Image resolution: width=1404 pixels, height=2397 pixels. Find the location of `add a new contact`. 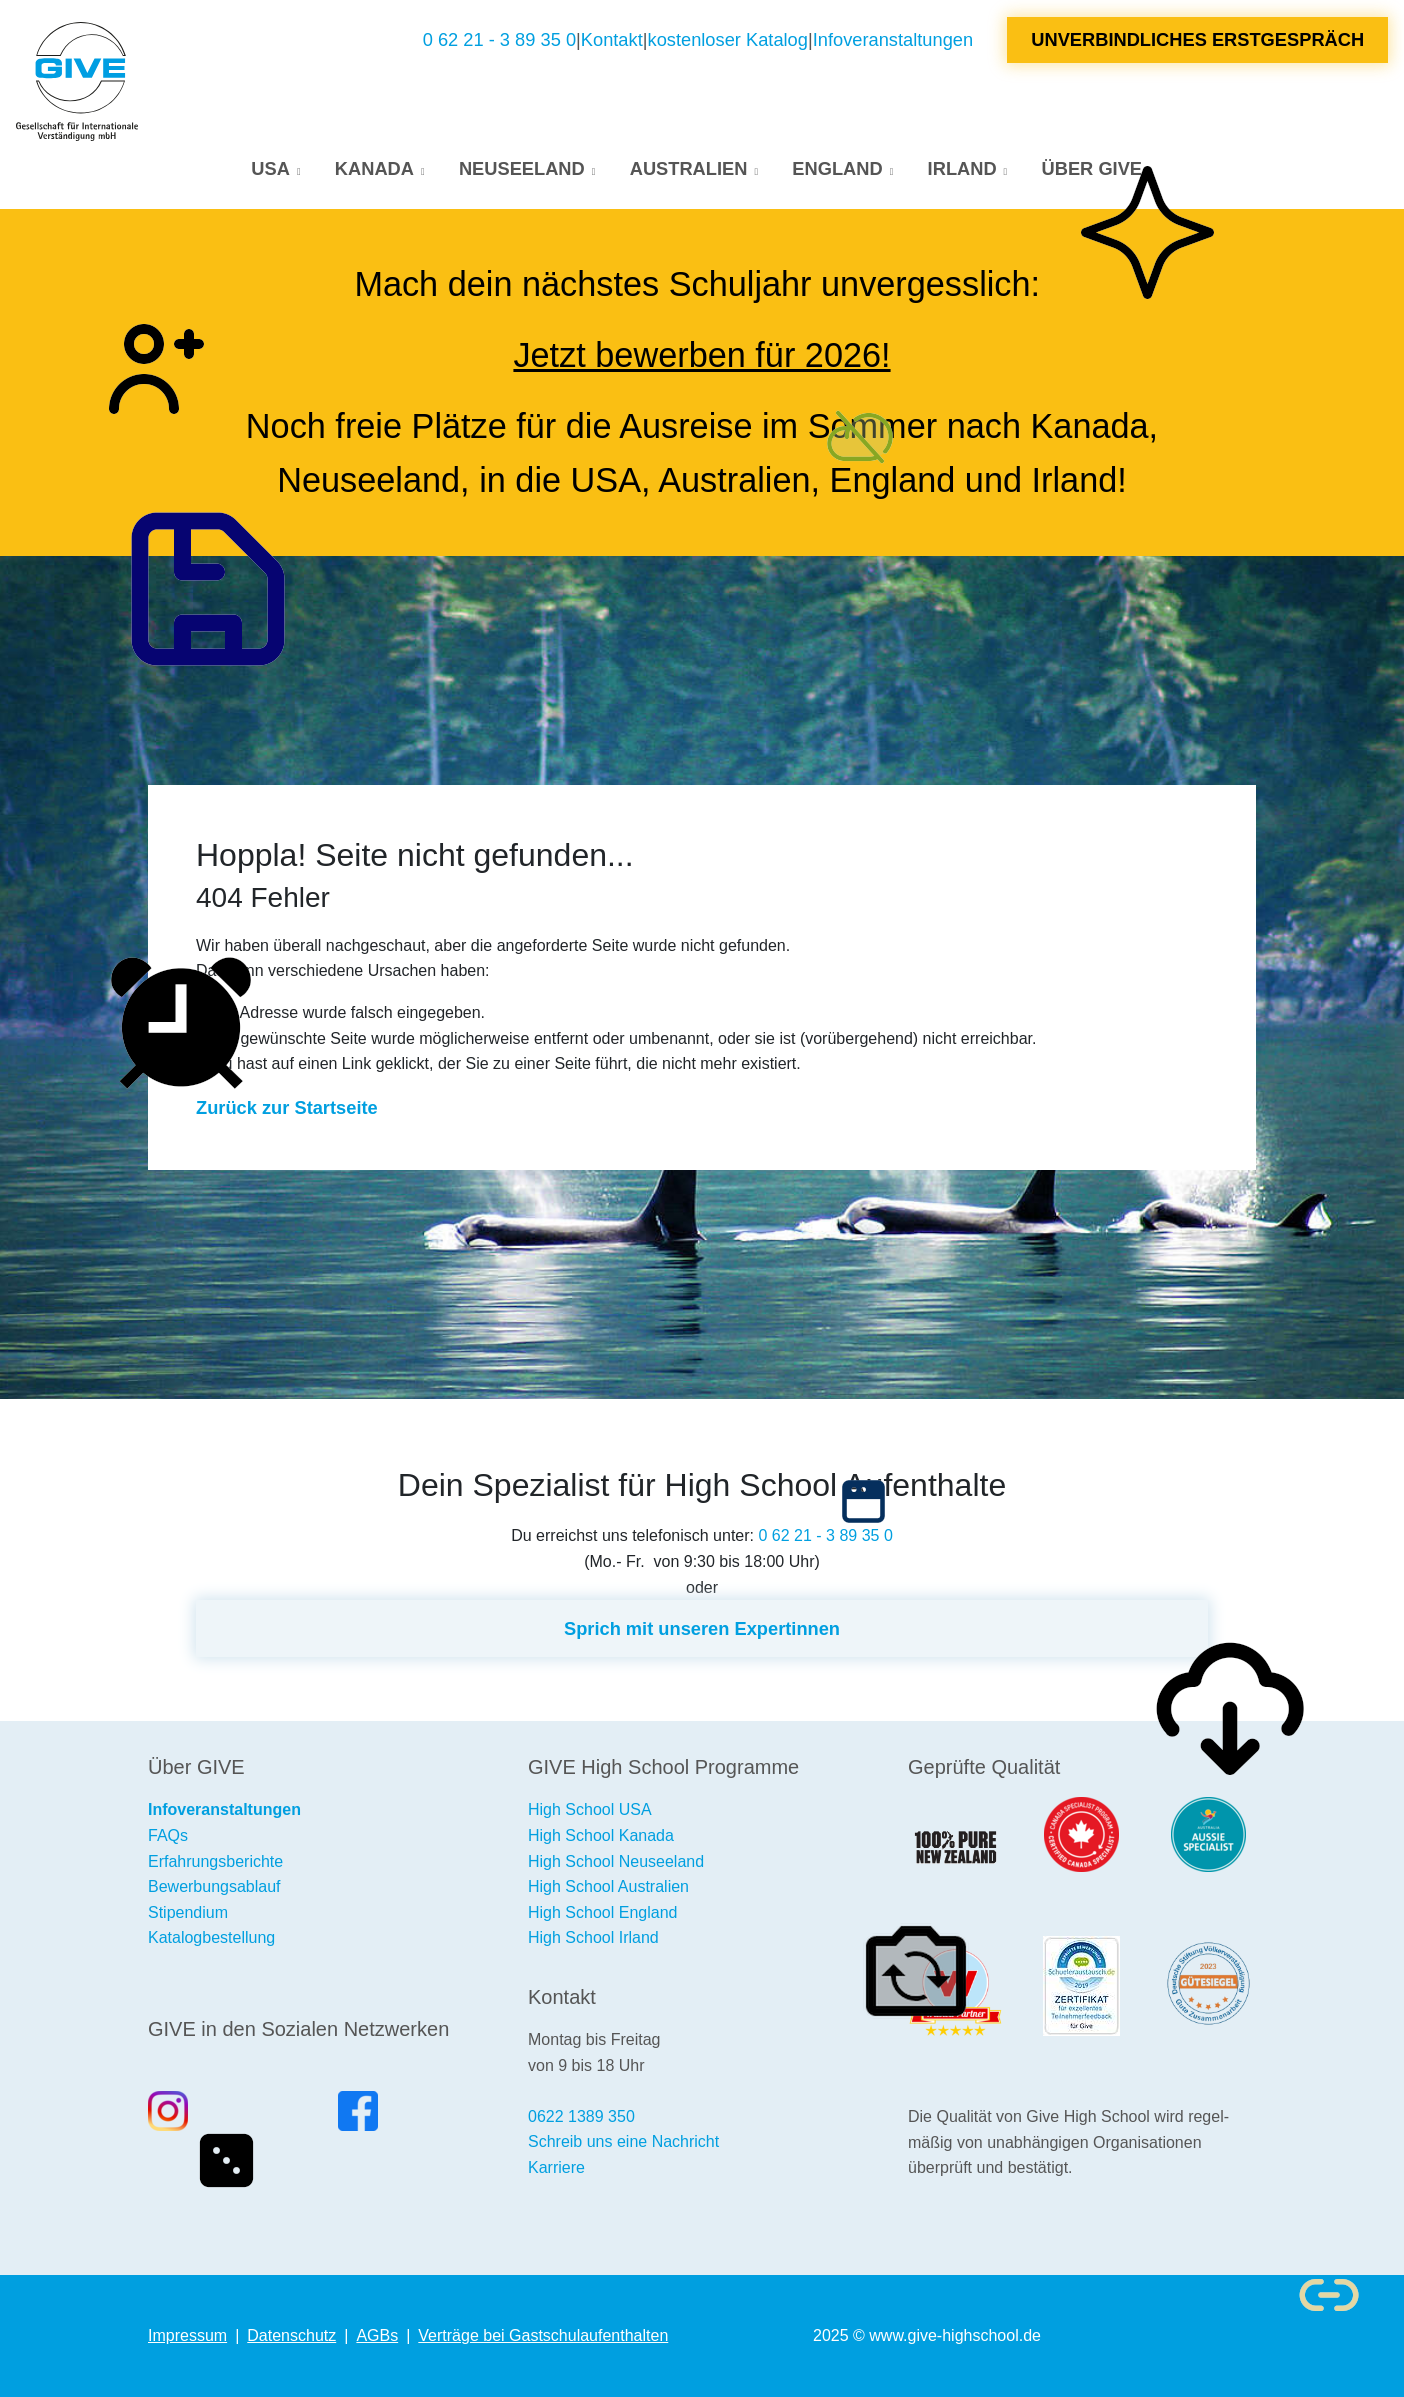

add a new contact is located at coordinates (154, 369).